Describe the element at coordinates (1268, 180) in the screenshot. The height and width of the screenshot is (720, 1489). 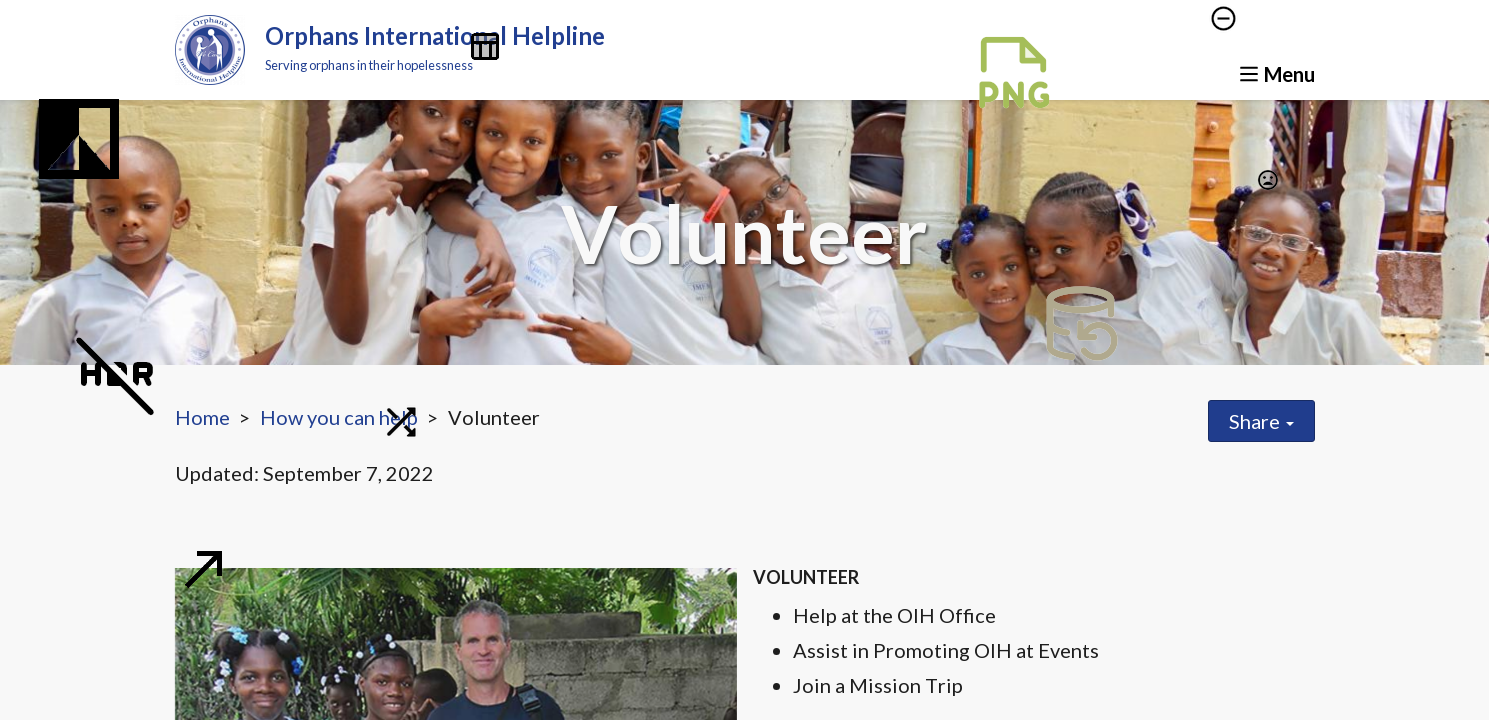
I see `indicate a negative reaction or dislike` at that location.